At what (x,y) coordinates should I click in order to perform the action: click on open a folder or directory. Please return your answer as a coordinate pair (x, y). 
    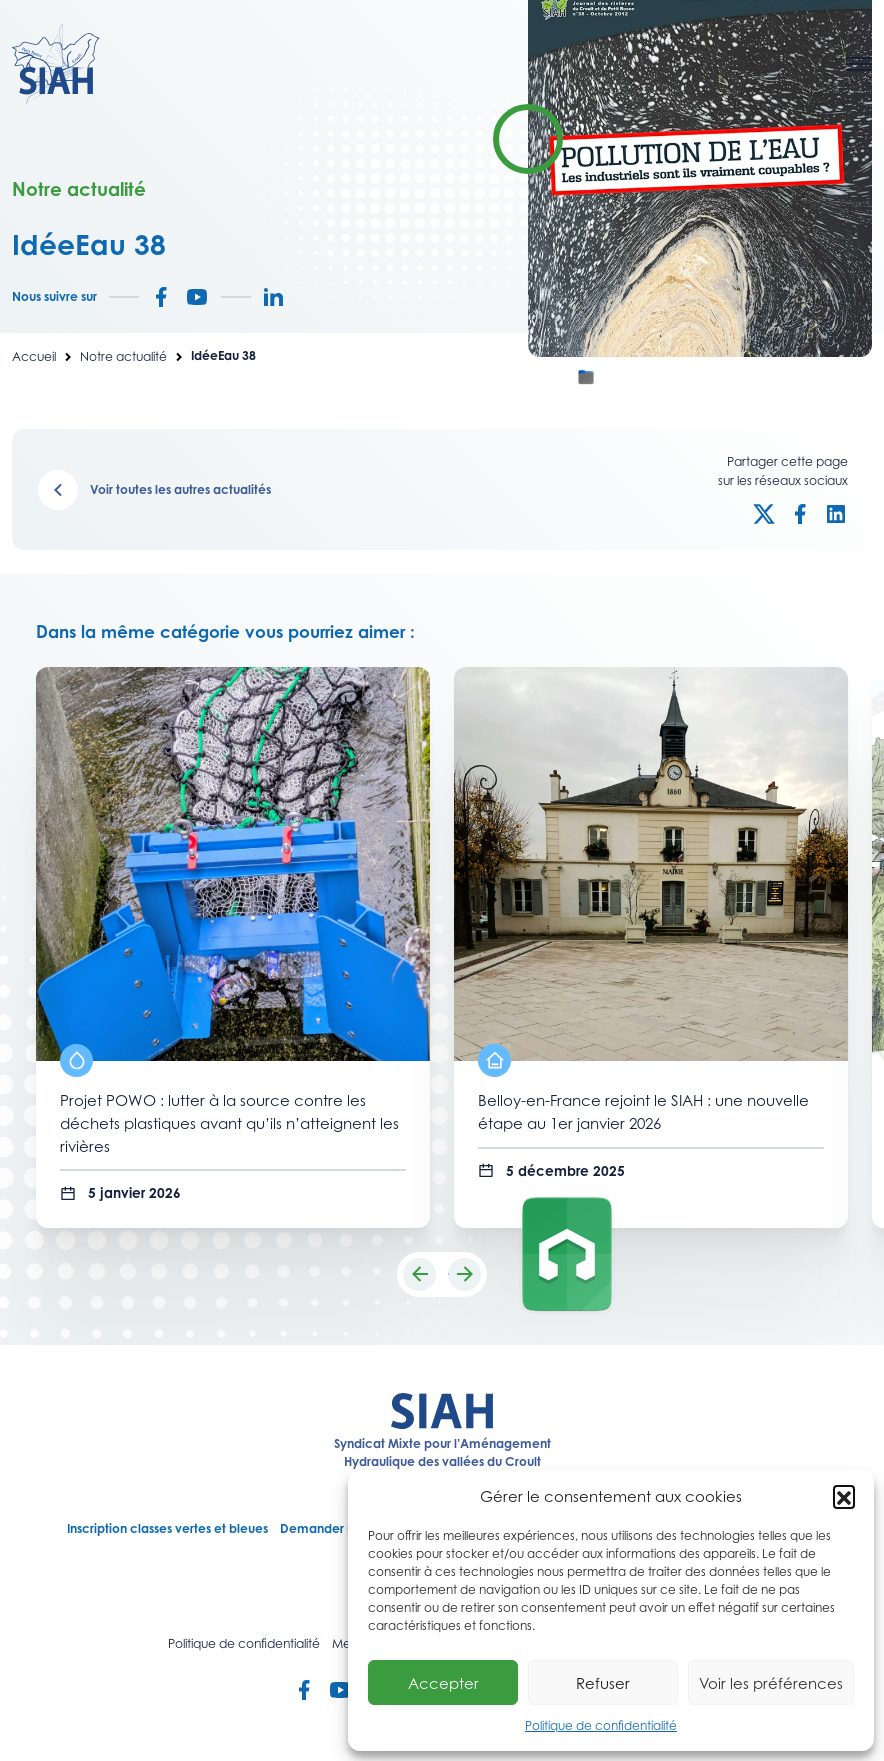
    Looking at the image, I should click on (586, 377).